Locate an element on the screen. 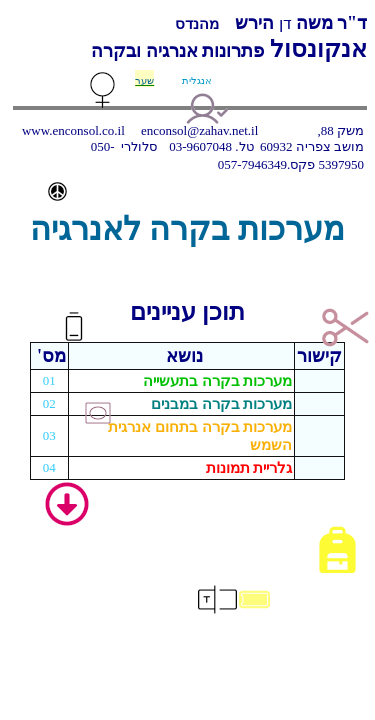  select female gender option is located at coordinates (102, 89).